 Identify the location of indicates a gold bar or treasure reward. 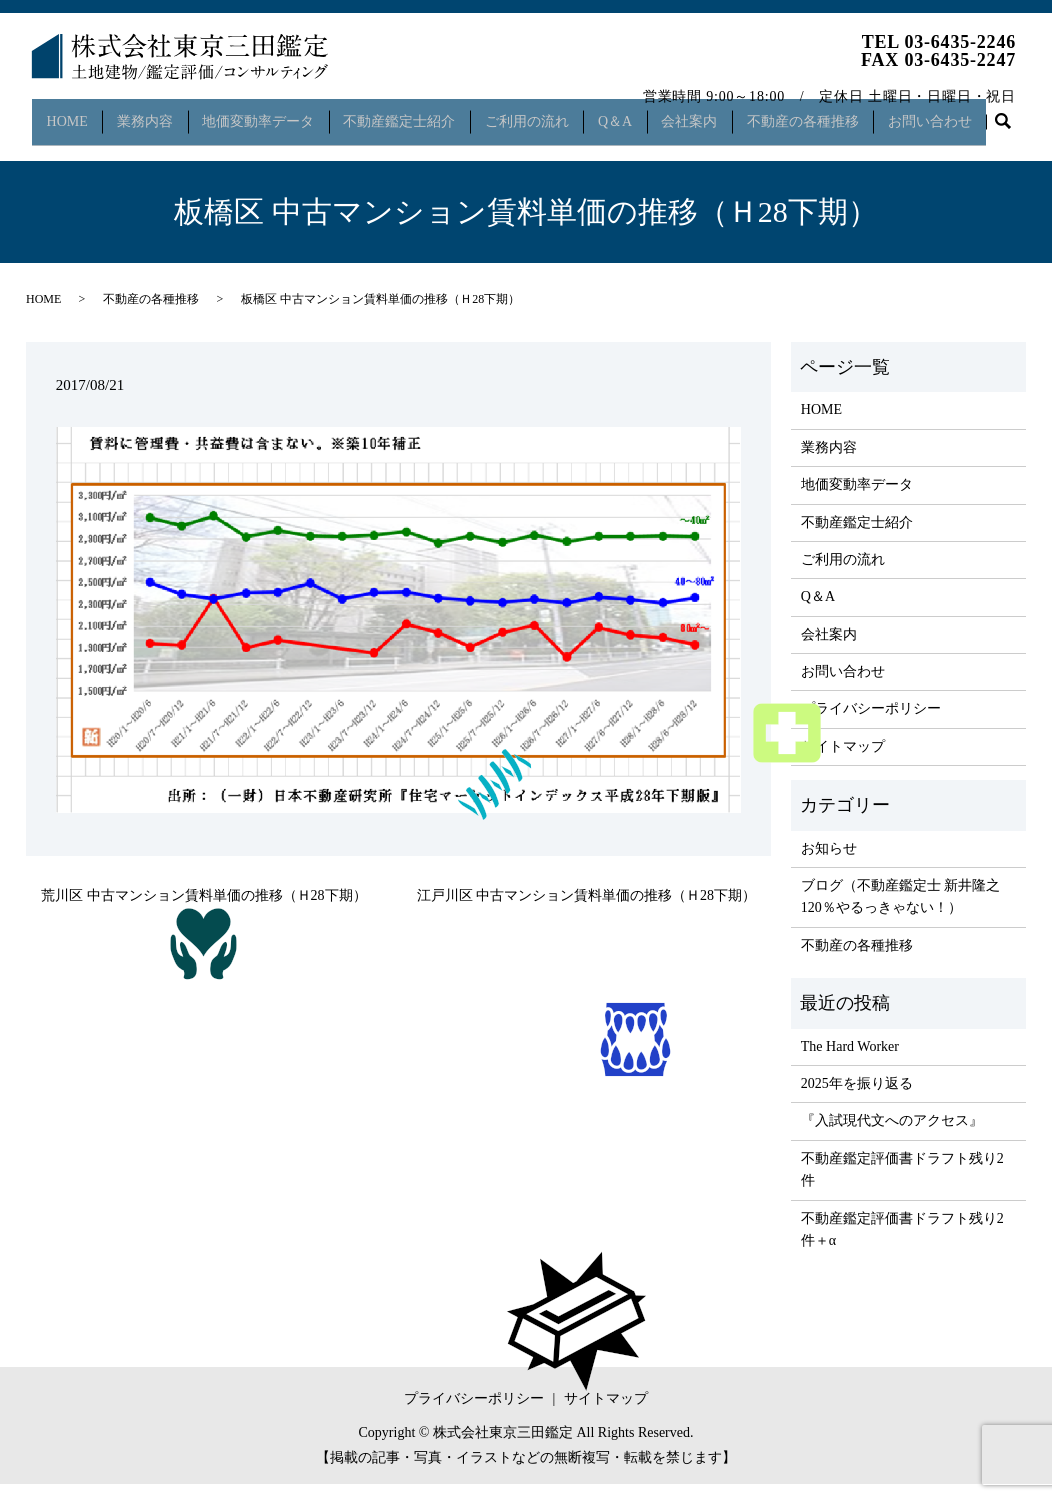
(577, 1320).